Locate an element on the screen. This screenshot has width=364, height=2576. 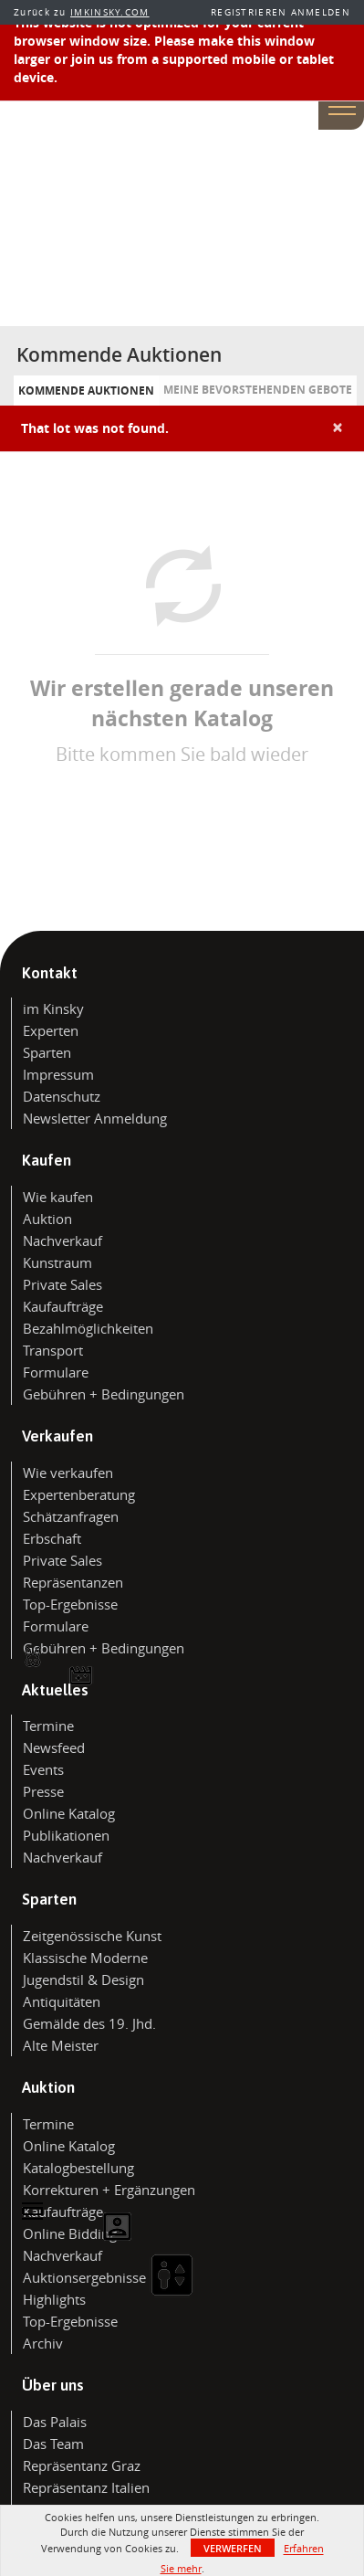
apply filters or effects to a video is located at coordinates (80, 1675).